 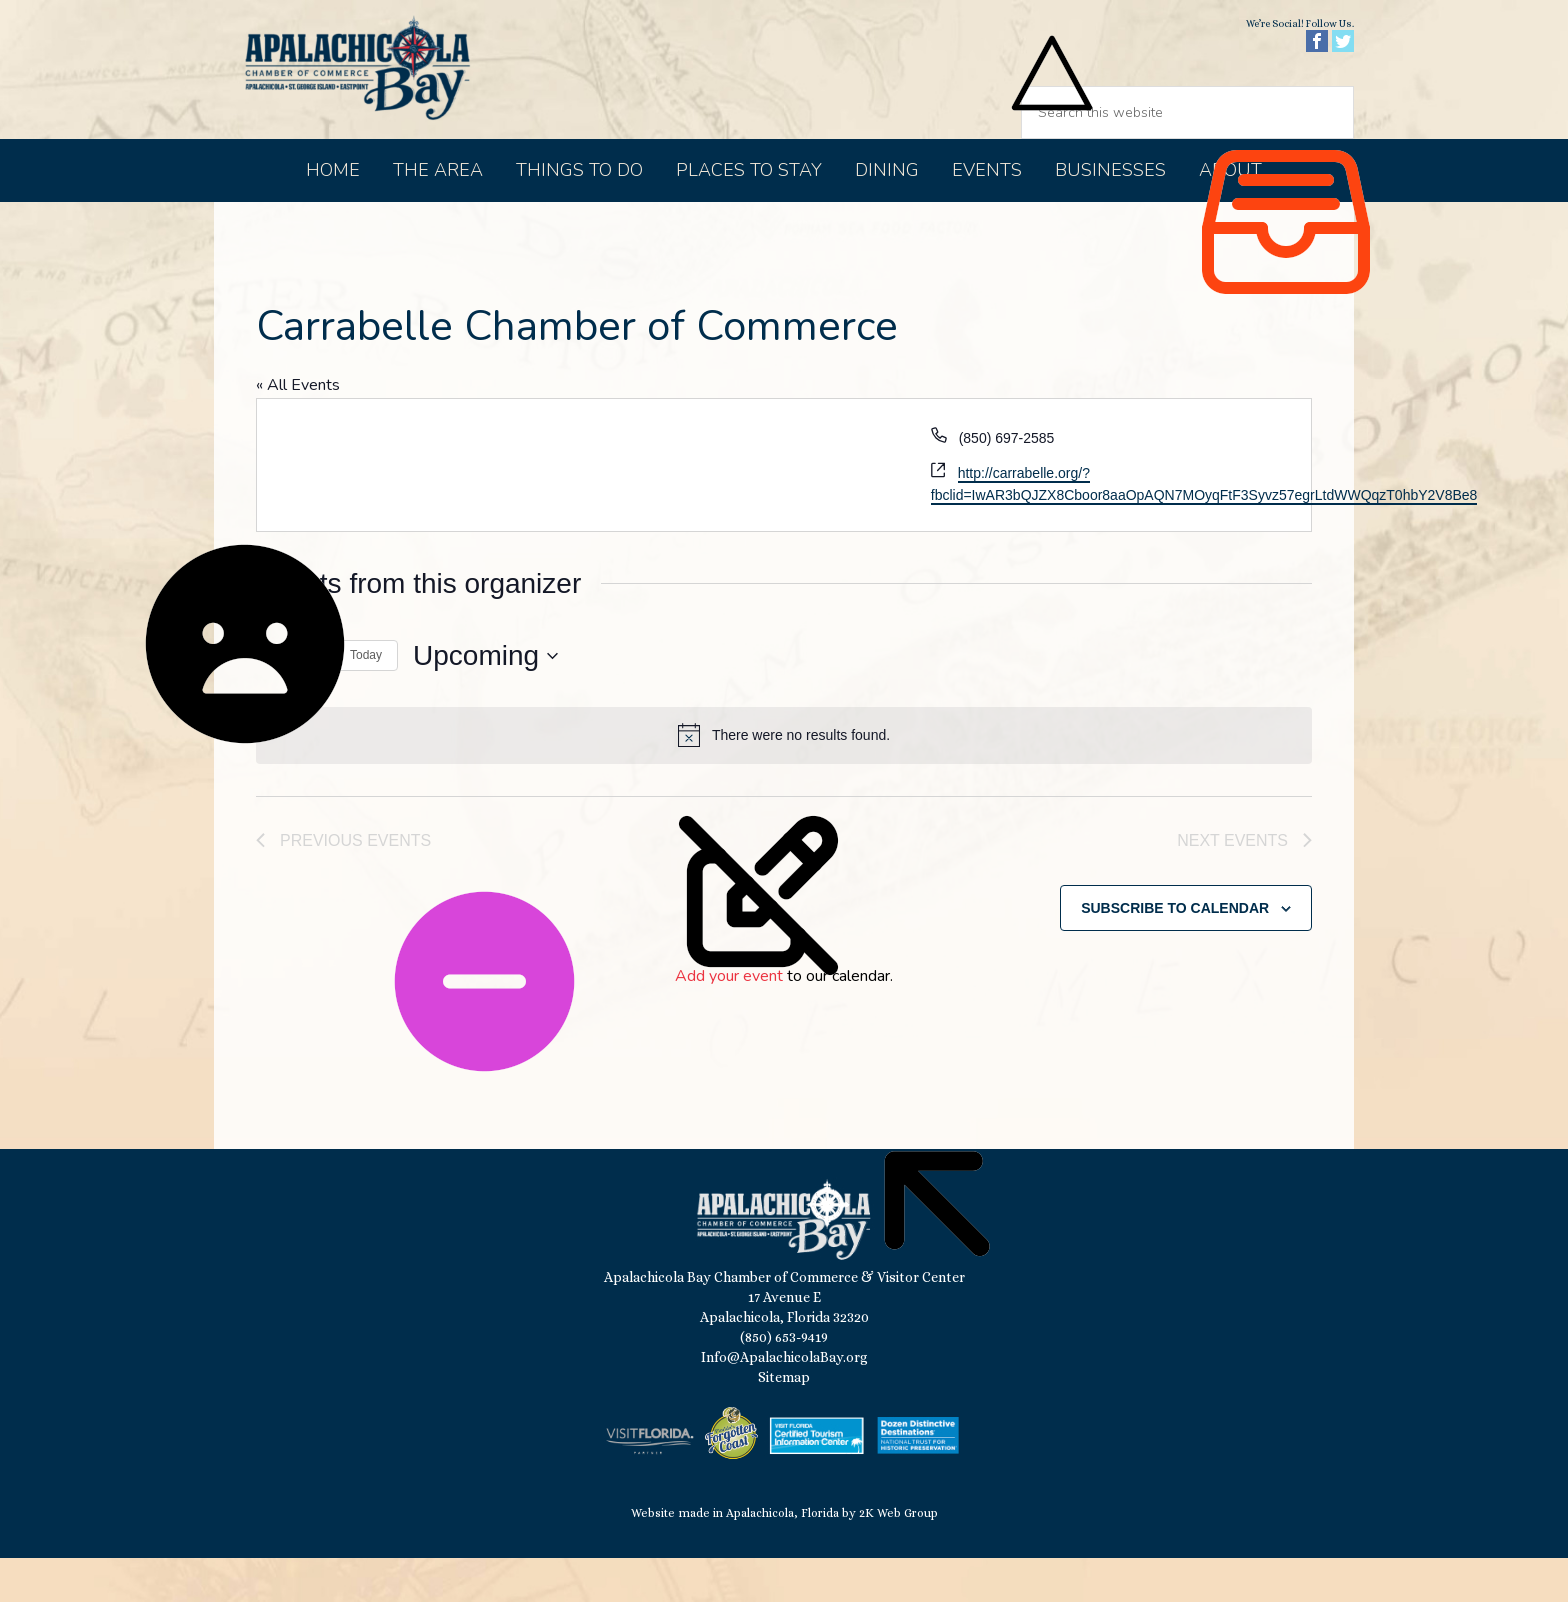 I want to click on view inbox or received files, so click(x=1286, y=222).